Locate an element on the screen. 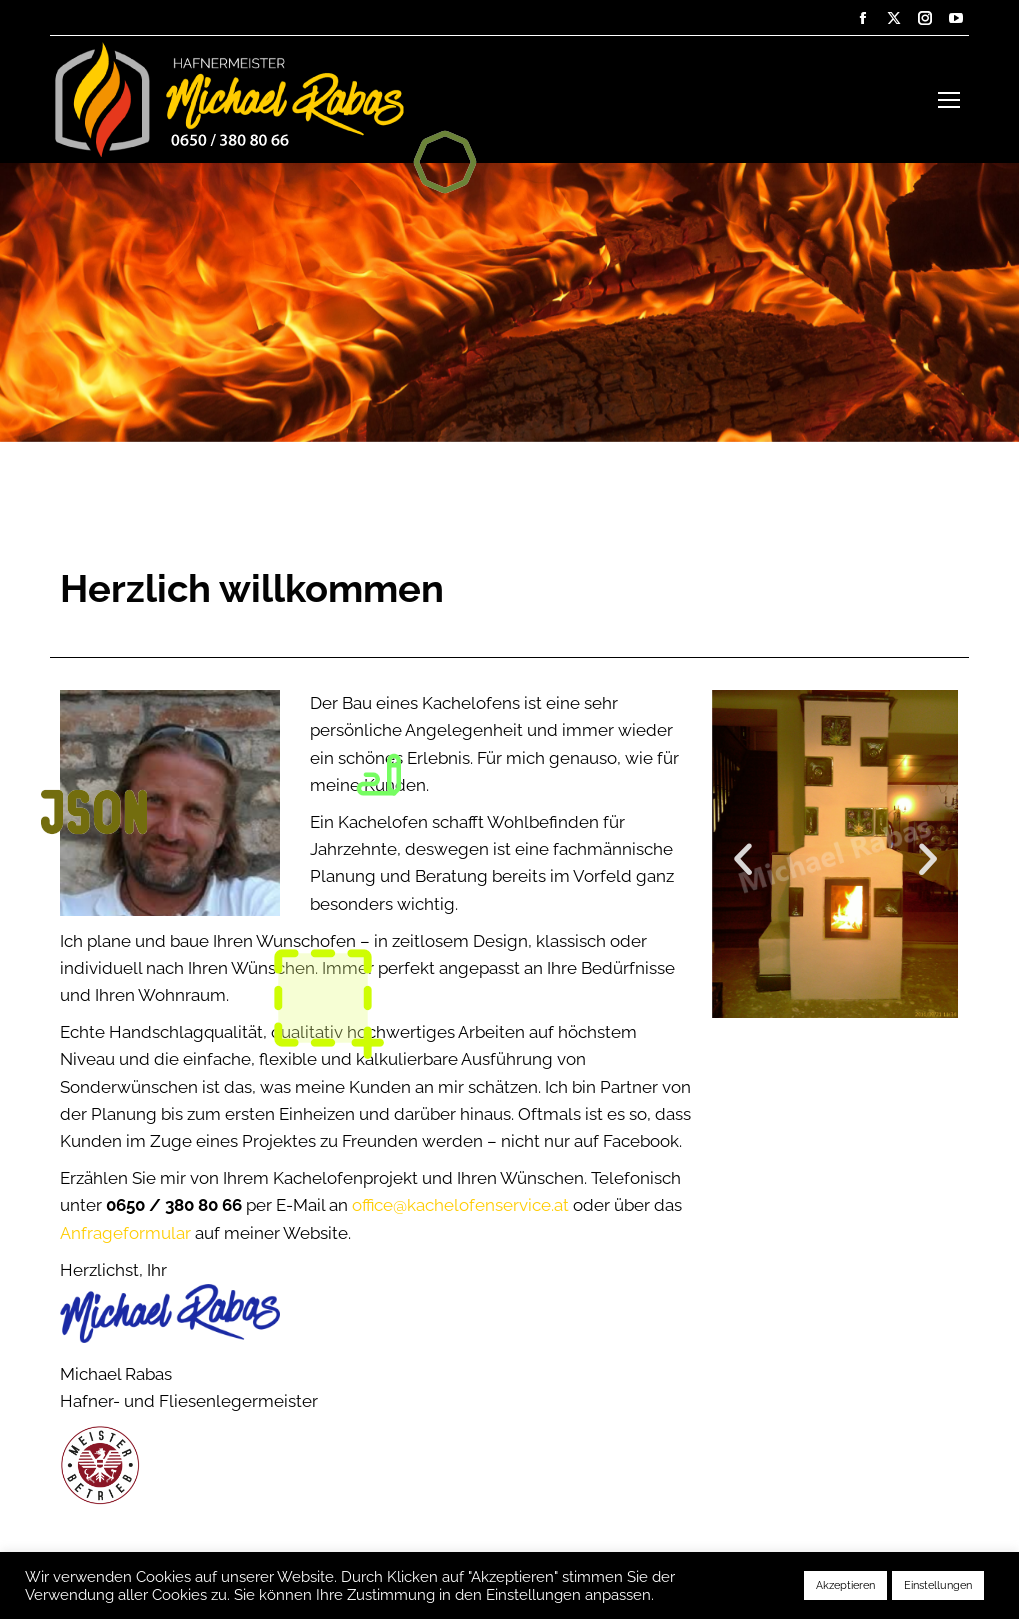 The height and width of the screenshot is (1619, 1019). stop or warning indicator is located at coordinates (445, 162).